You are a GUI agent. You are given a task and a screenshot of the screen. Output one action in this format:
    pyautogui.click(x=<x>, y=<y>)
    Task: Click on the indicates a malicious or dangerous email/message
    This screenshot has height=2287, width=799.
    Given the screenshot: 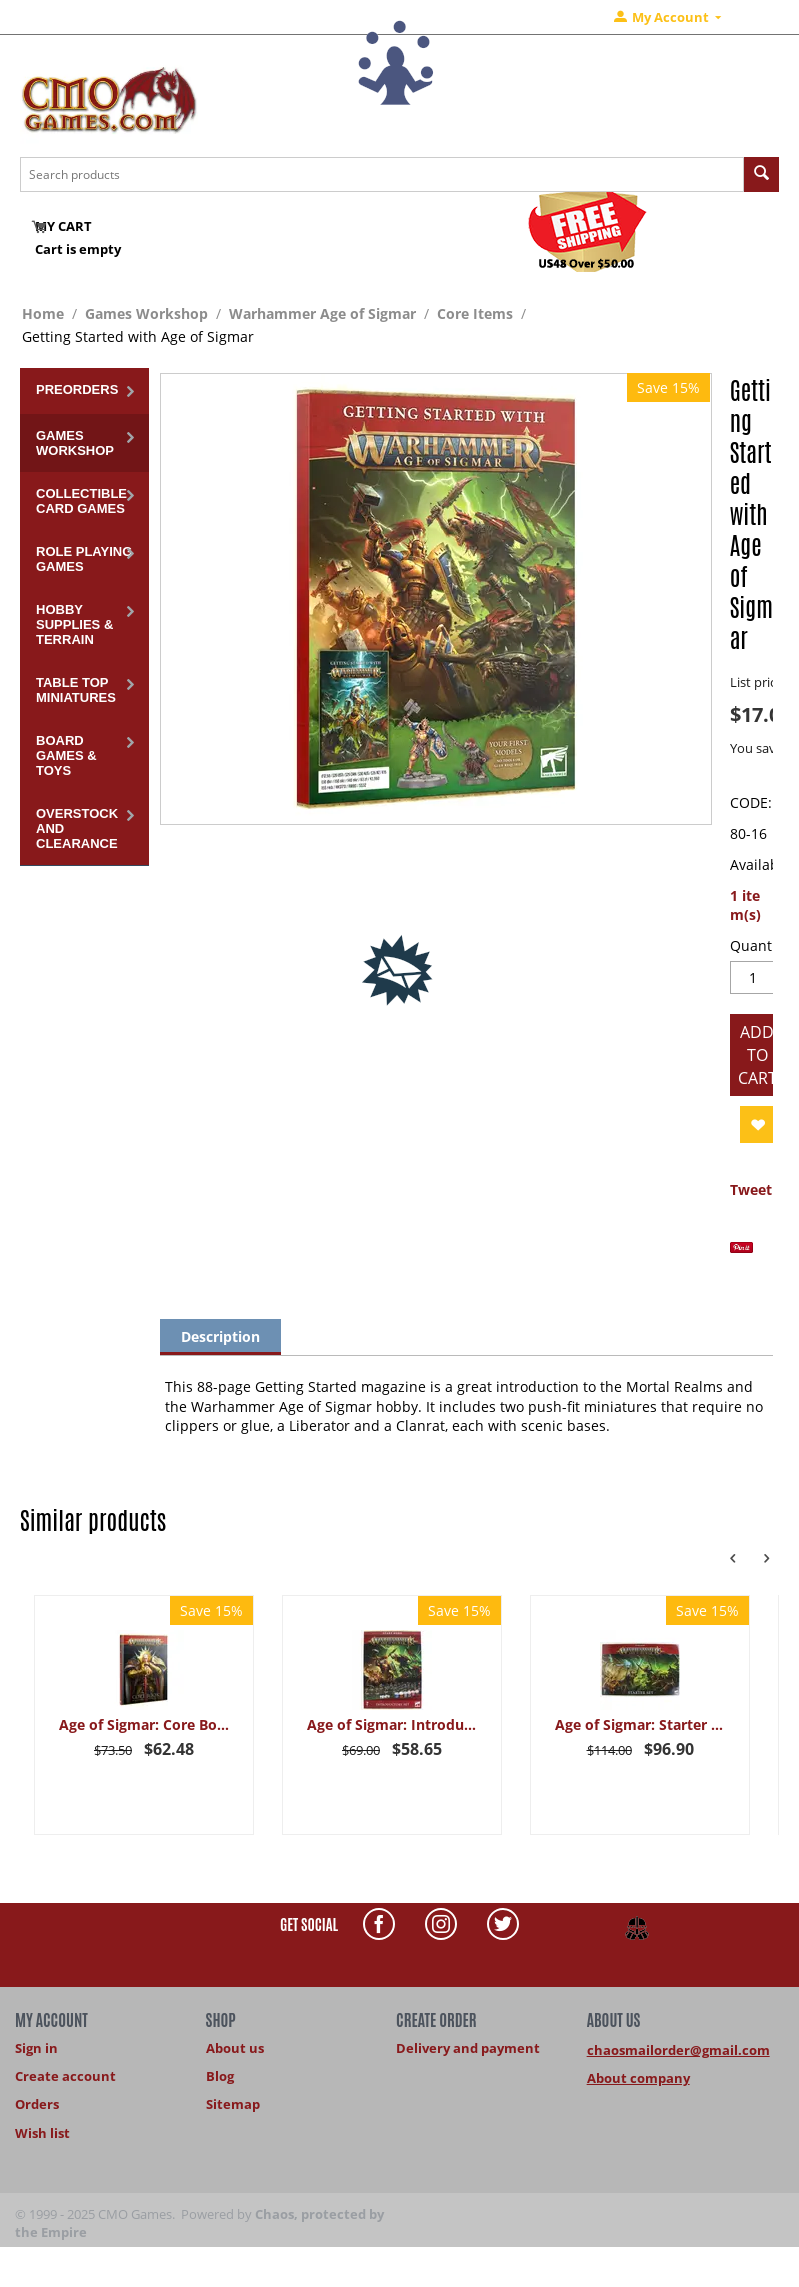 What is the action you would take?
    pyautogui.click(x=397, y=970)
    